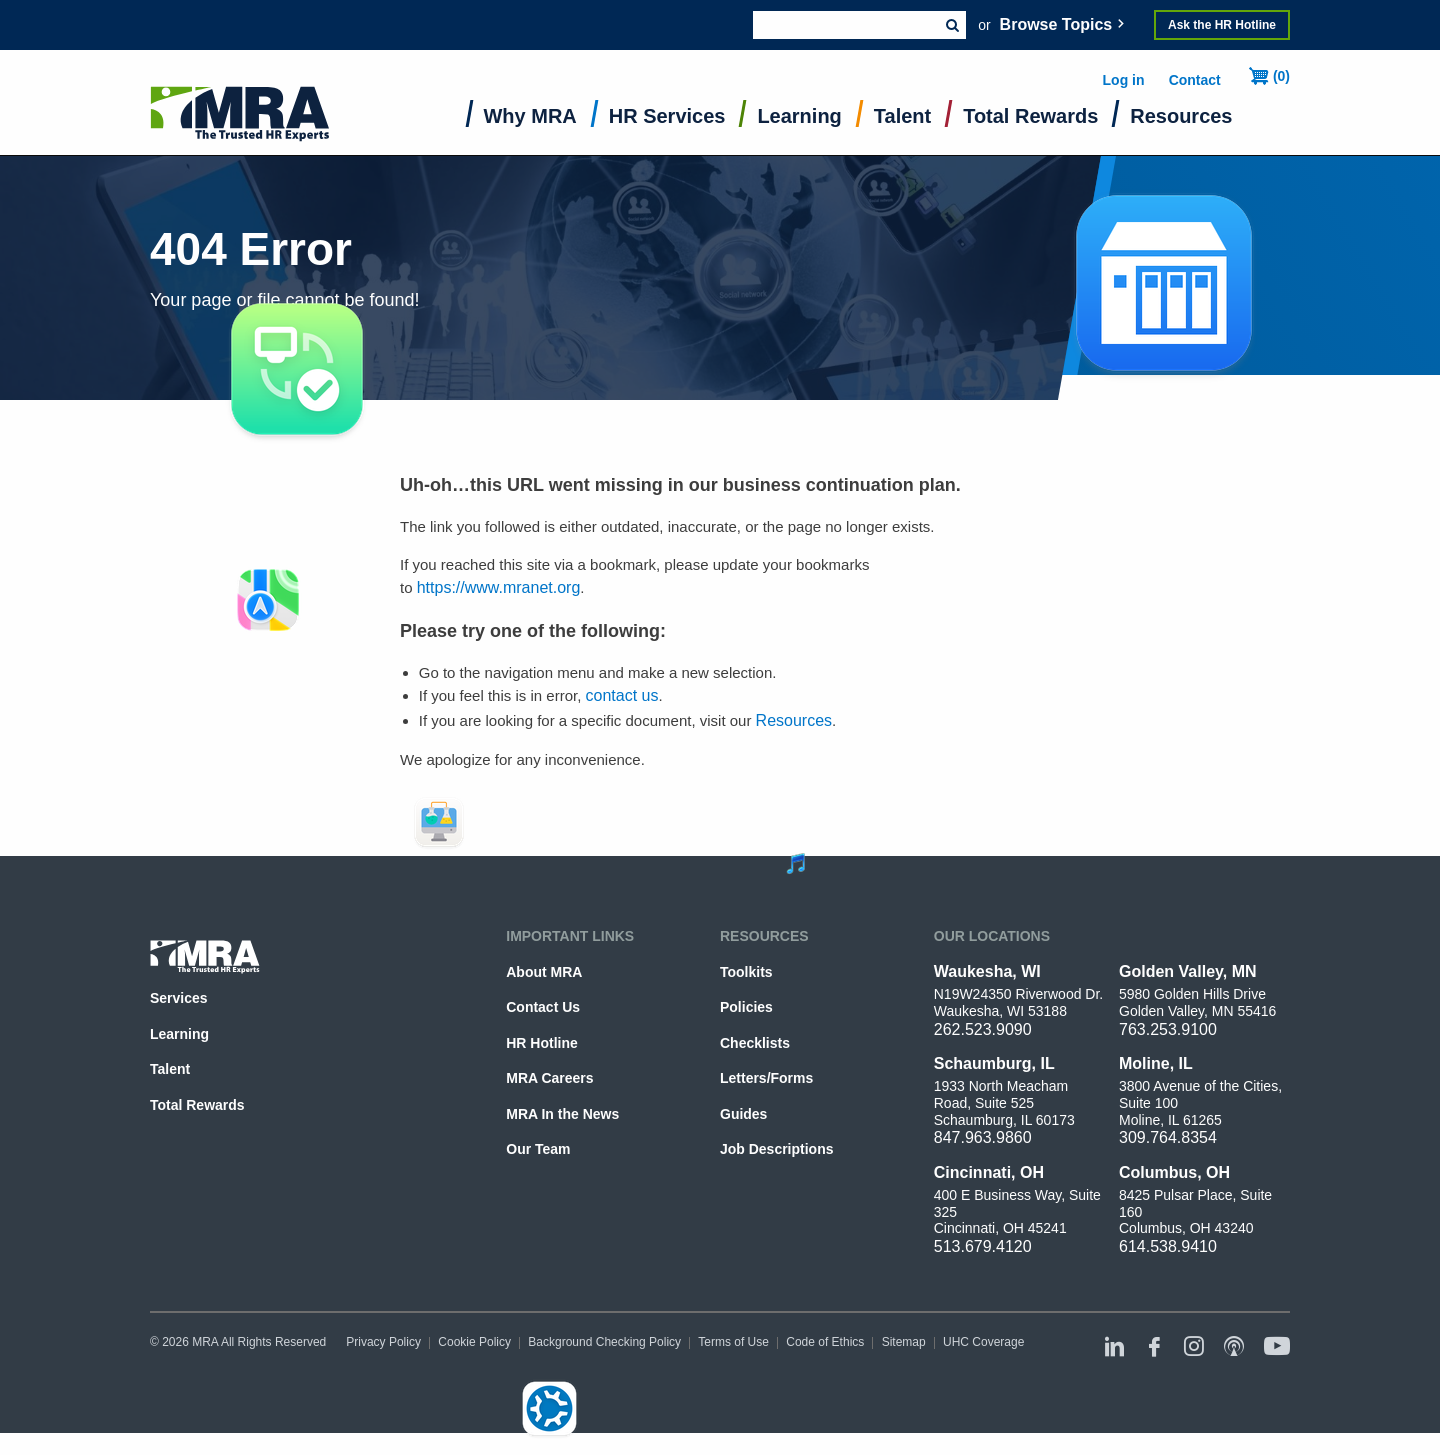 The width and height of the screenshot is (1440, 1455). Describe the element at coordinates (297, 369) in the screenshot. I see `open input leap app for sharing keyboard and mouse between computers` at that location.